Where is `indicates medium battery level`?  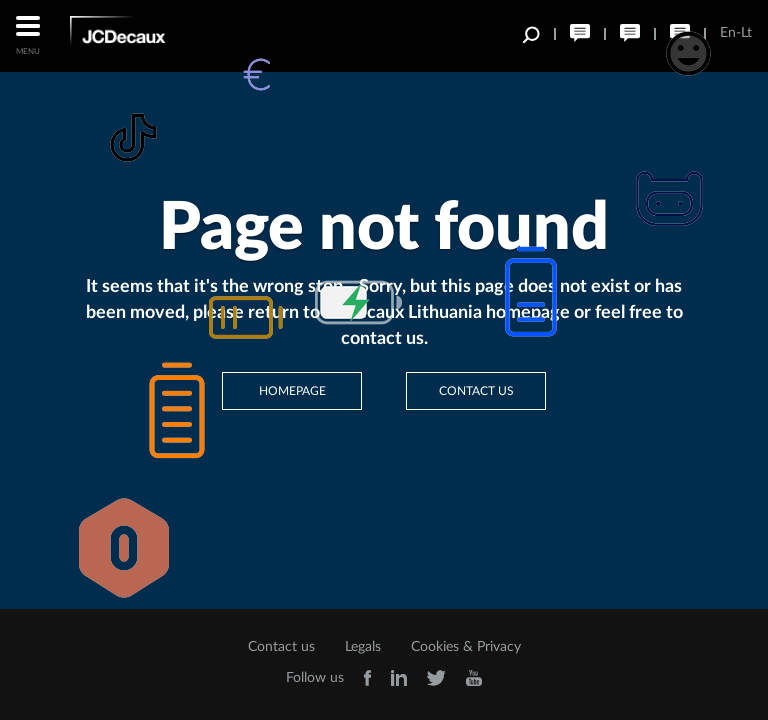 indicates medium battery level is located at coordinates (531, 293).